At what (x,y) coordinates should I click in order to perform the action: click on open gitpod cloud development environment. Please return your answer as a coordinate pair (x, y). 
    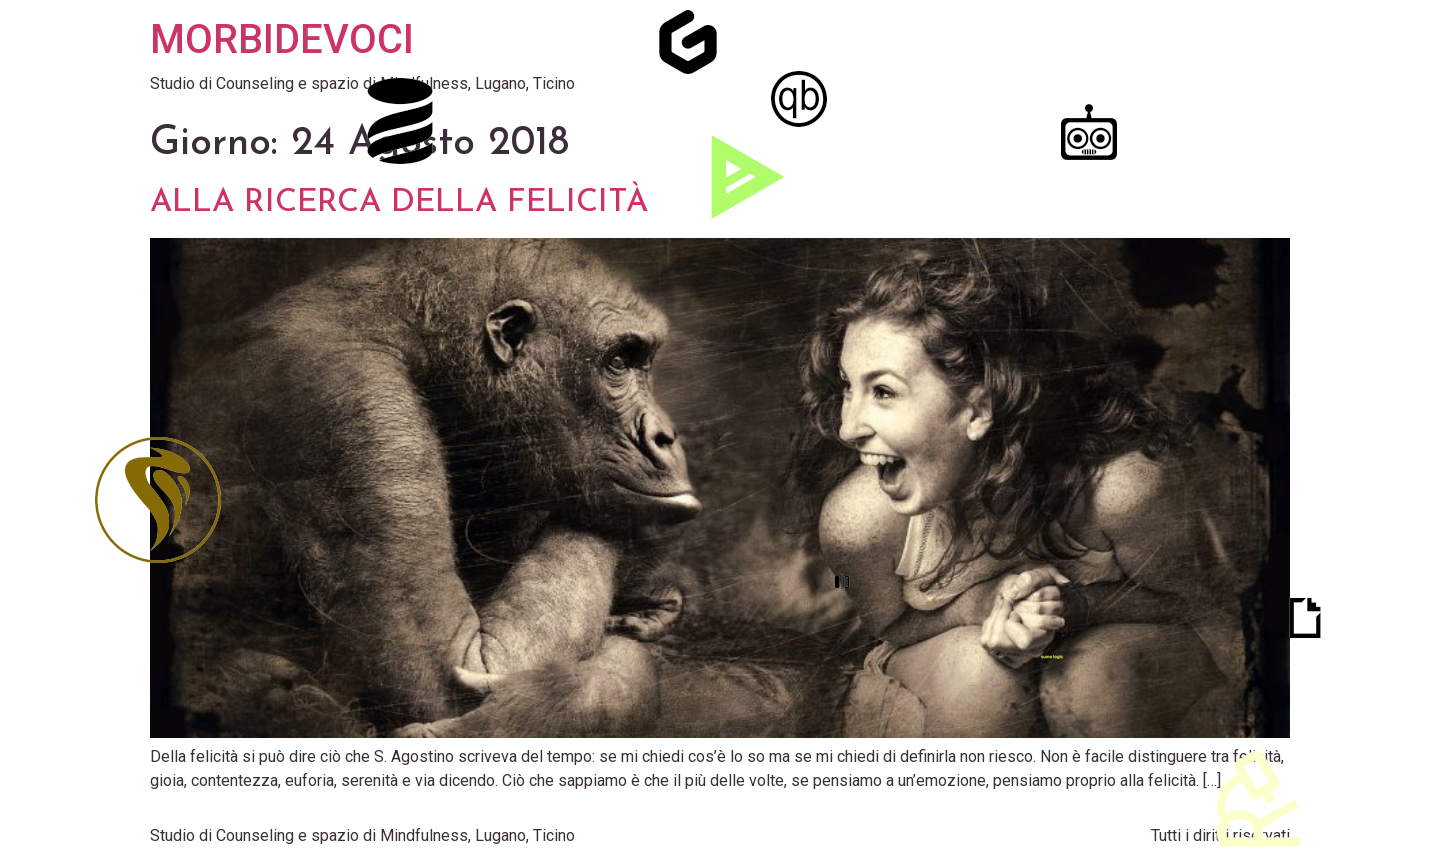
    Looking at the image, I should click on (688, 42).